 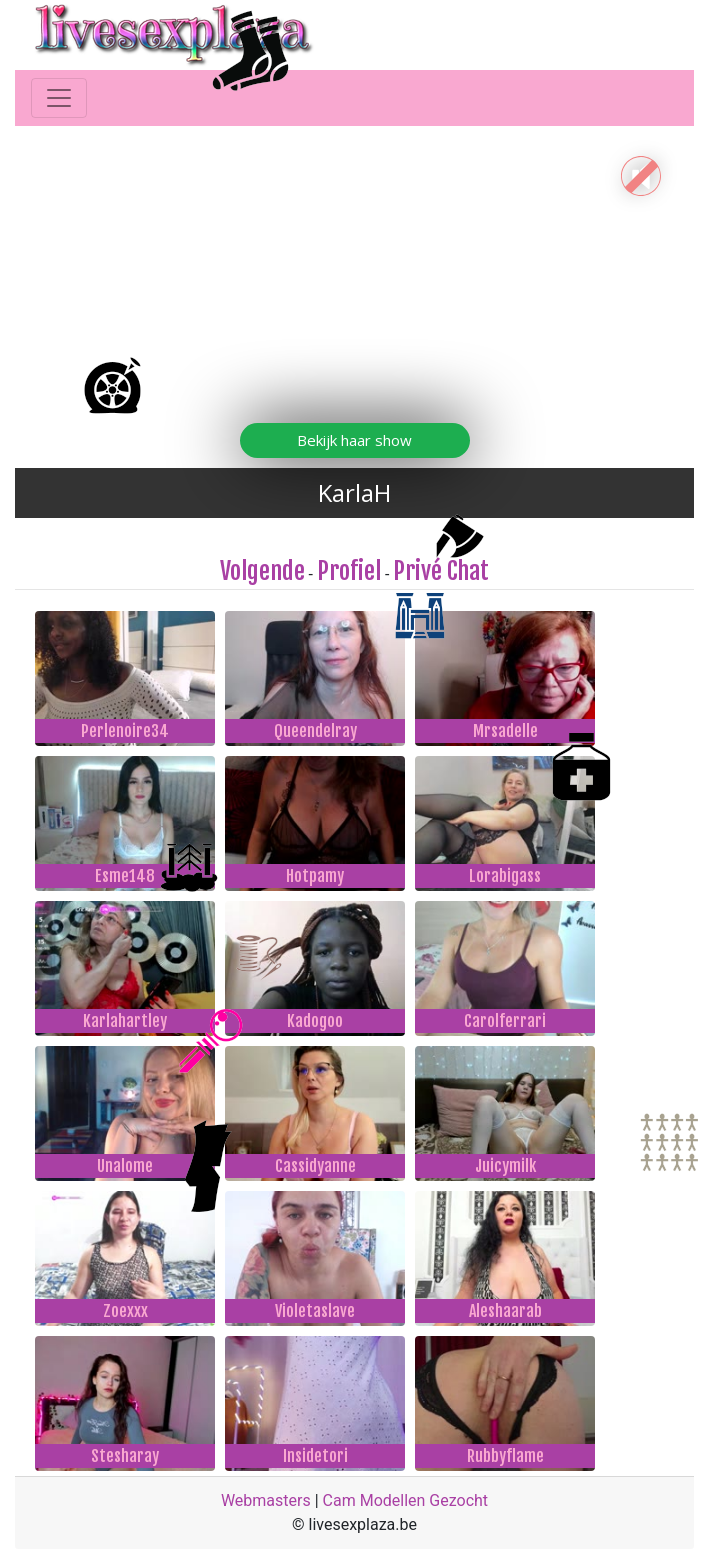 I want to click on browse socks or hosiery products, so click(x=250, y=50).